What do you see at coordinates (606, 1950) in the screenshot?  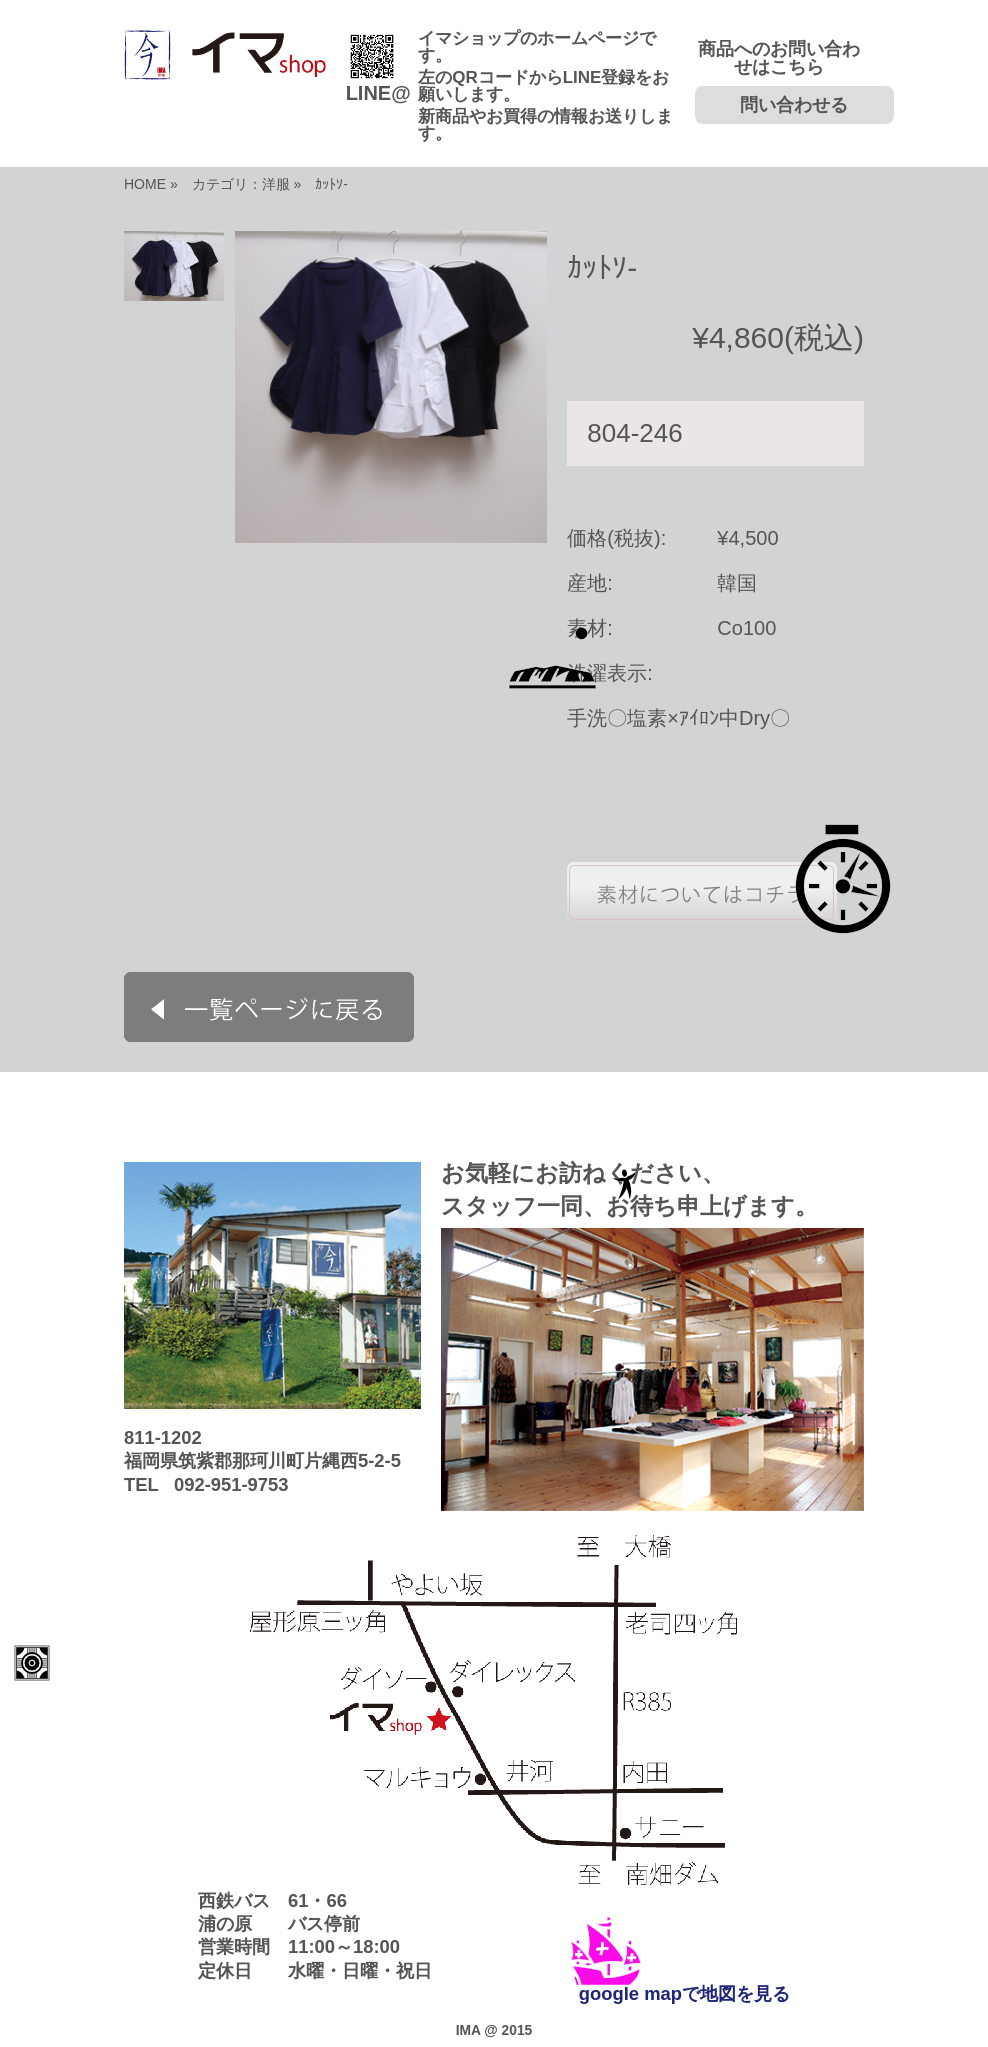 I see `historical sailing ship icon for exploration games` at bounding box center [606, 1950].